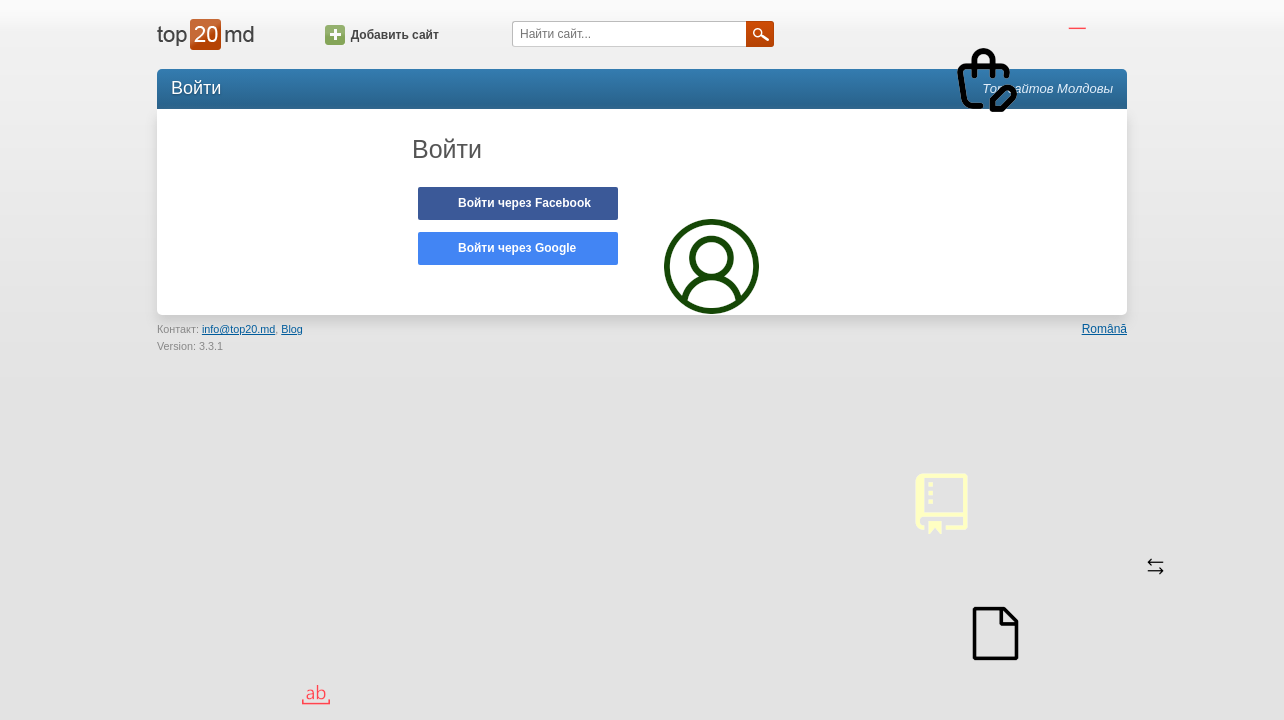 This screenshot has height=720, width=1284. Describe the element at coordinates (983, 78) in the screenshot. I see `edit shopping bag contents` at that location.